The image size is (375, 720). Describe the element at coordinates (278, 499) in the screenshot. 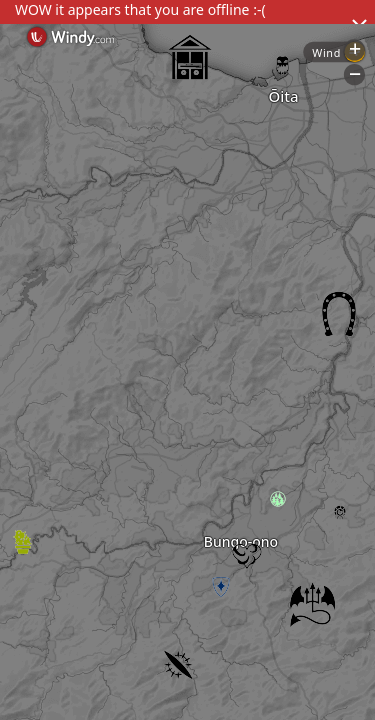

I see `explore forest or nature areas in-game` at that location.